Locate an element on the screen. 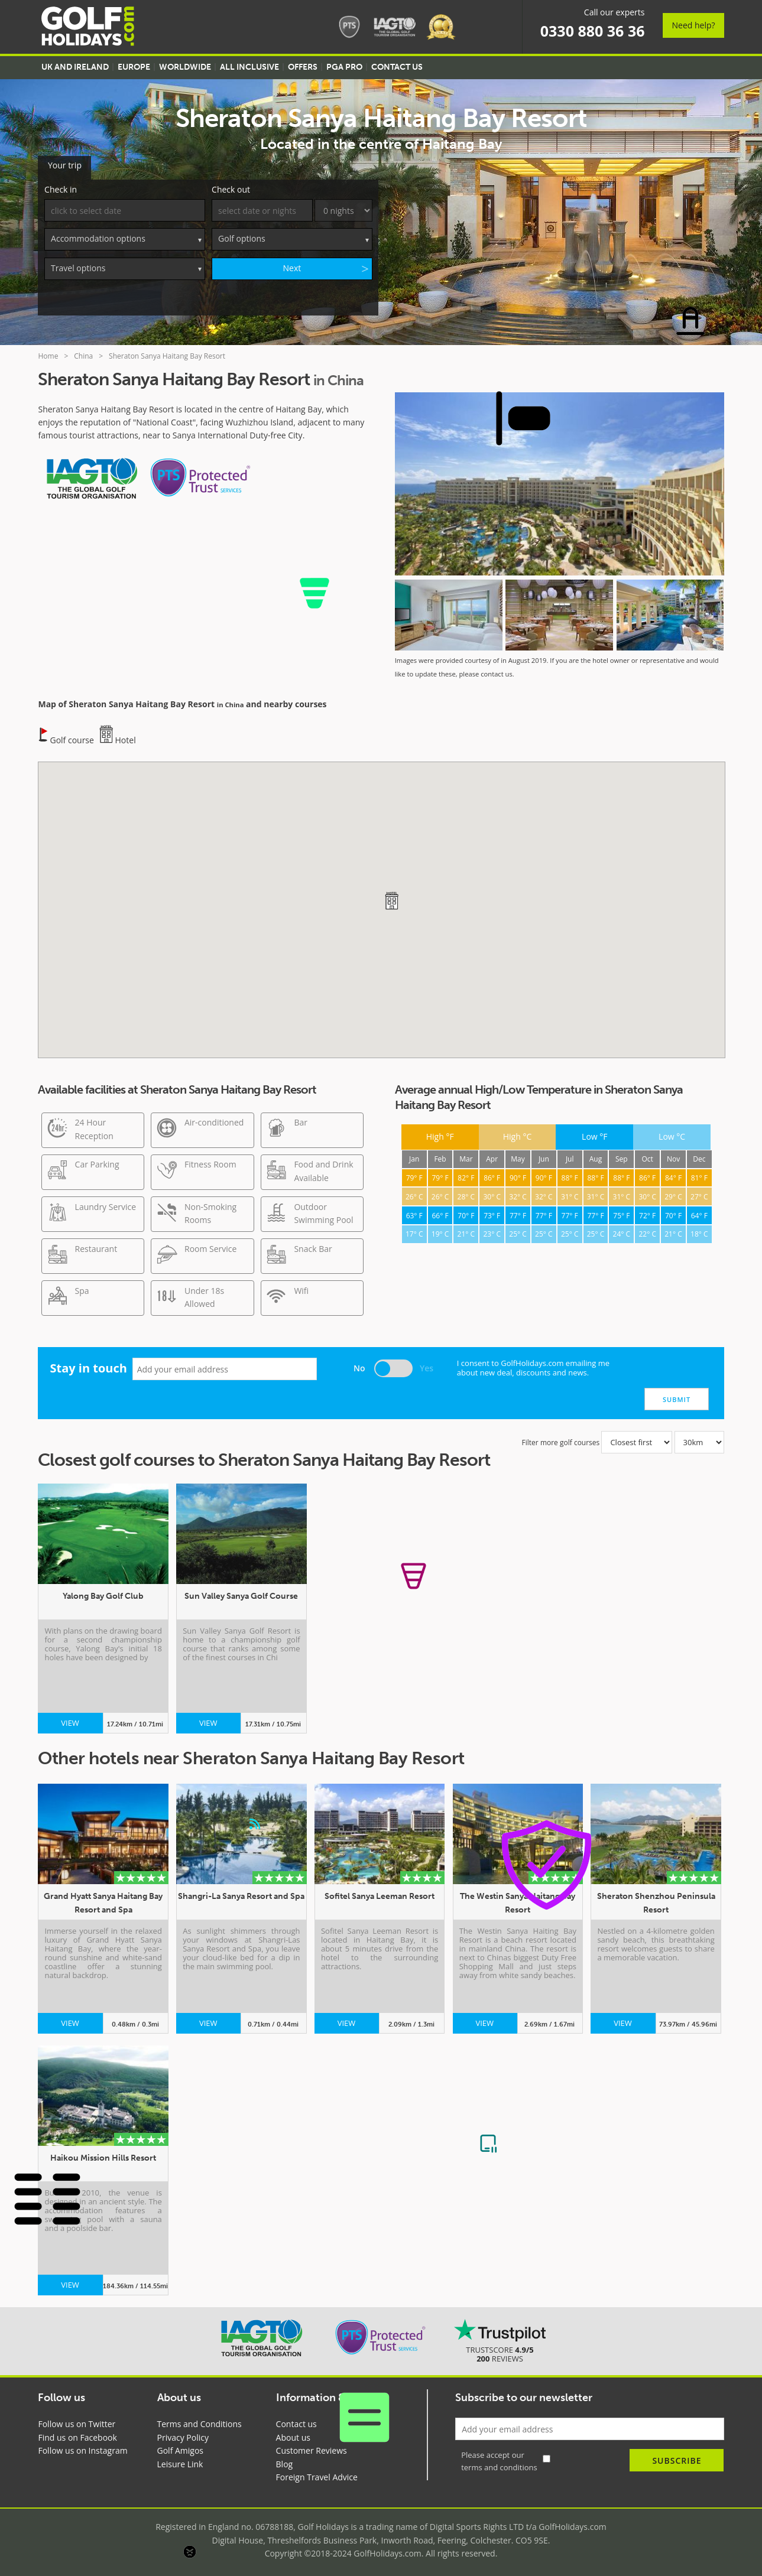 This screenshot has width=762, height=2576. pause media playback on iPad is located at coordinates (488, 2143).